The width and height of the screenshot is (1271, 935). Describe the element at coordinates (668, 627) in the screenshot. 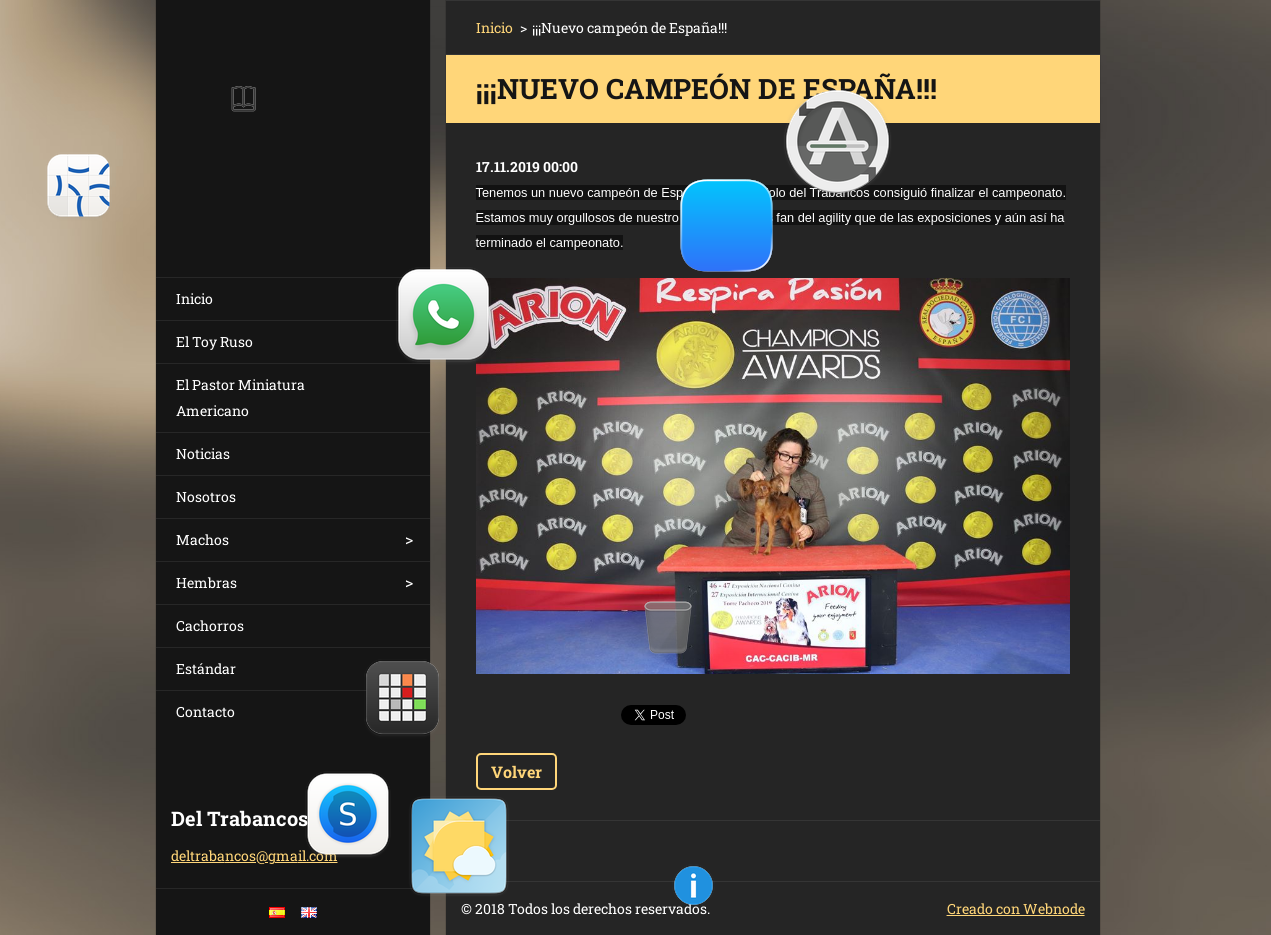

I see `empty trash bin ready to receive deleted items` at that location.